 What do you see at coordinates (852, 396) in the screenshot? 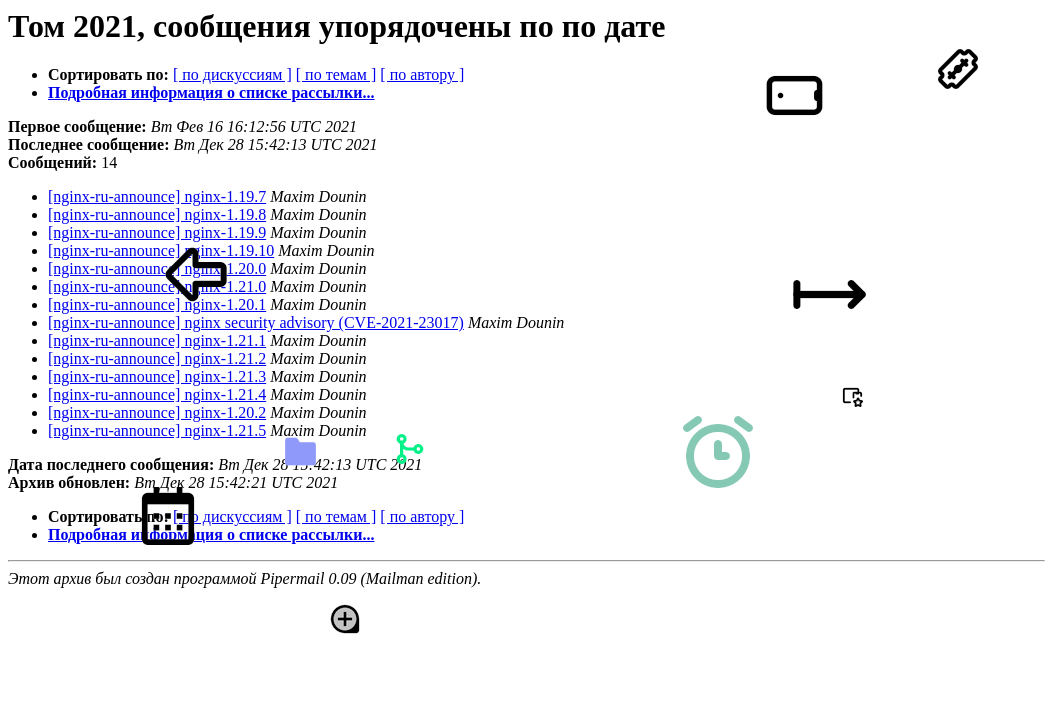
I see `favorite or star a connected device` at bounding box center [852, 396].